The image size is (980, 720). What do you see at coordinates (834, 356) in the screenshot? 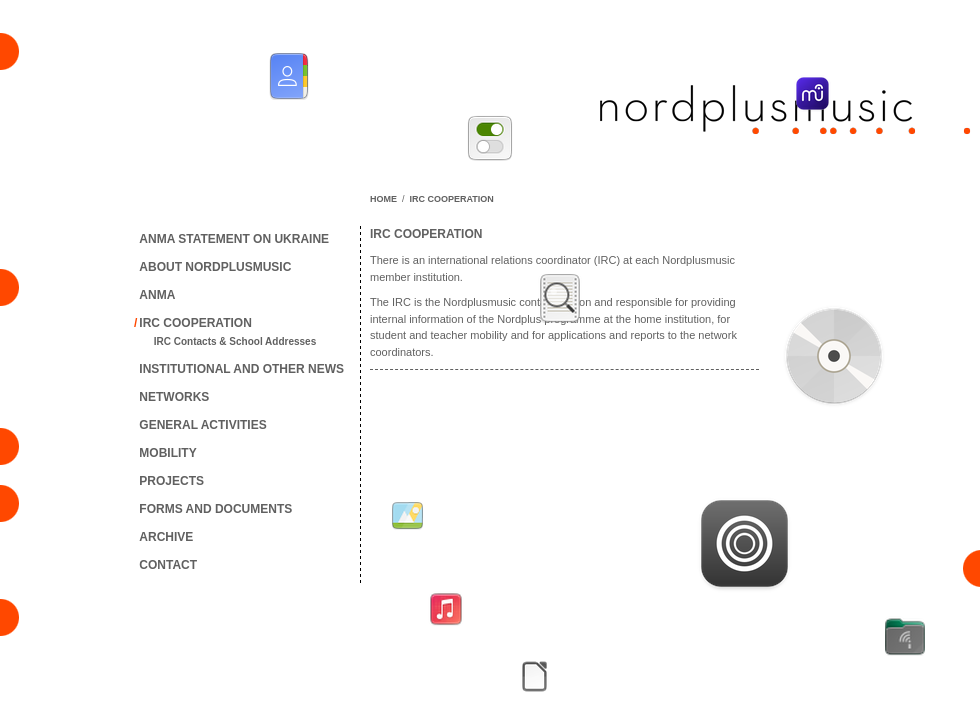
I see `unmount or eject a CD/DVD writer drive` at bounding box center [834, 356].